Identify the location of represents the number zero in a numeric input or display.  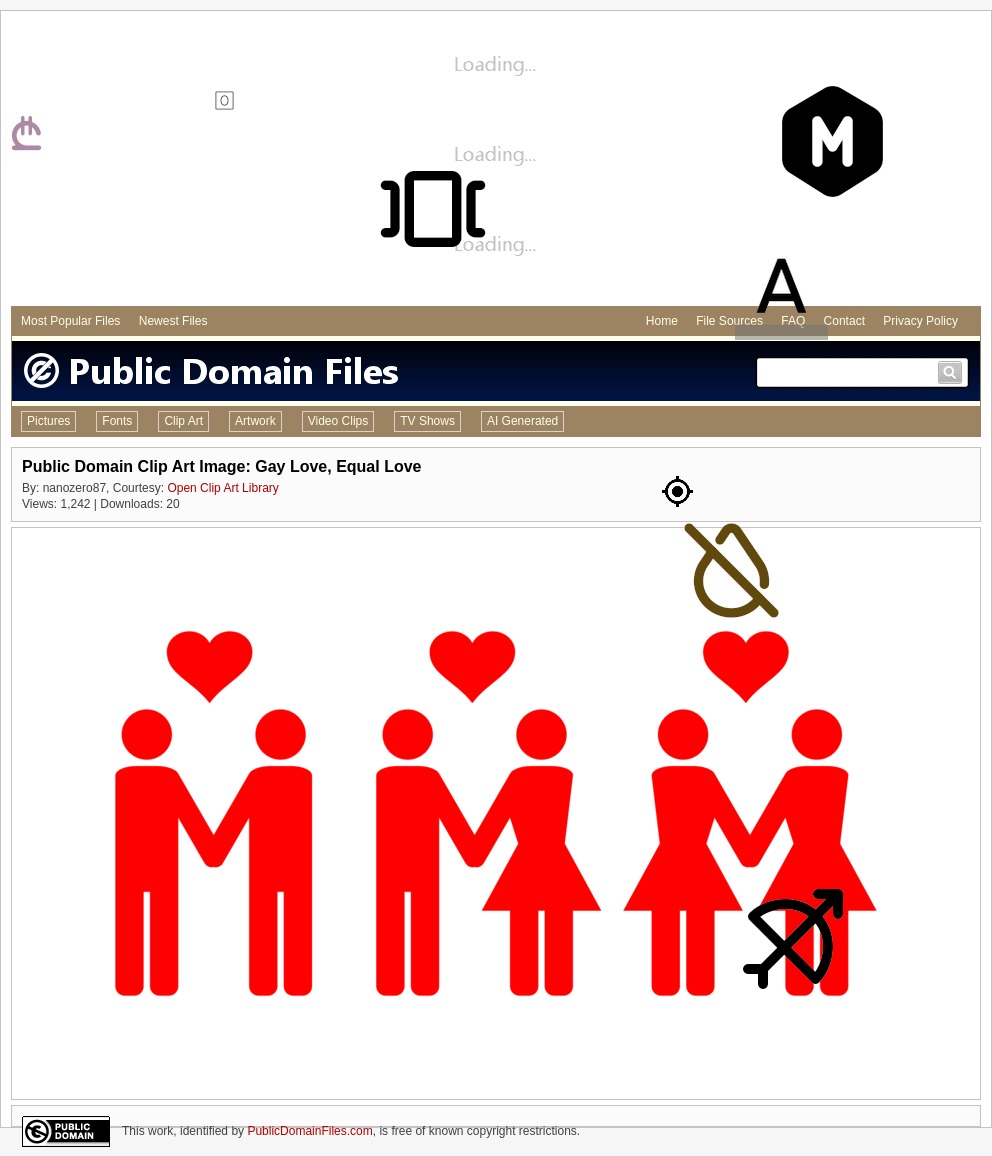
(224, 100).